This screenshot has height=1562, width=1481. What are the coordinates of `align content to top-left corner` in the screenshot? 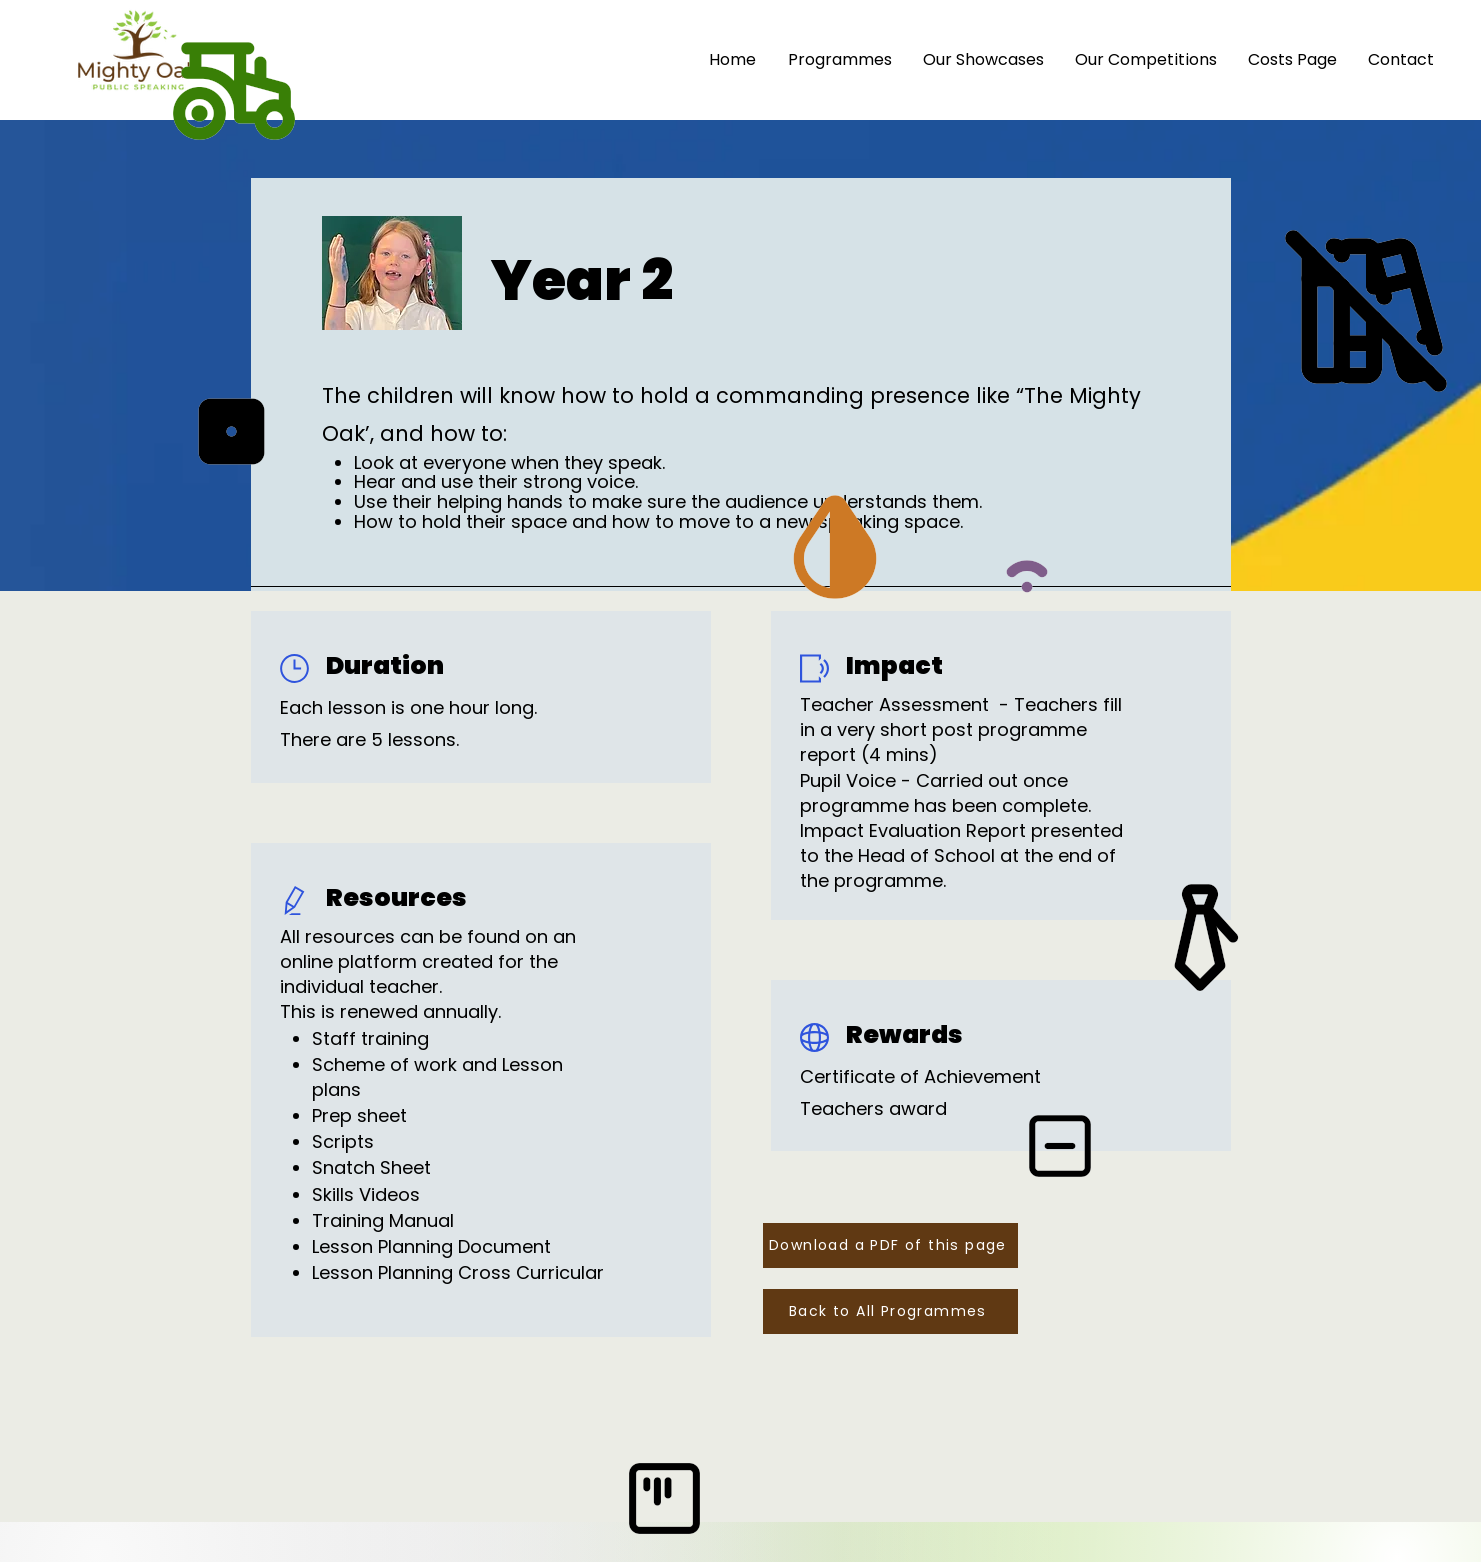 It's located at (664, 1498).